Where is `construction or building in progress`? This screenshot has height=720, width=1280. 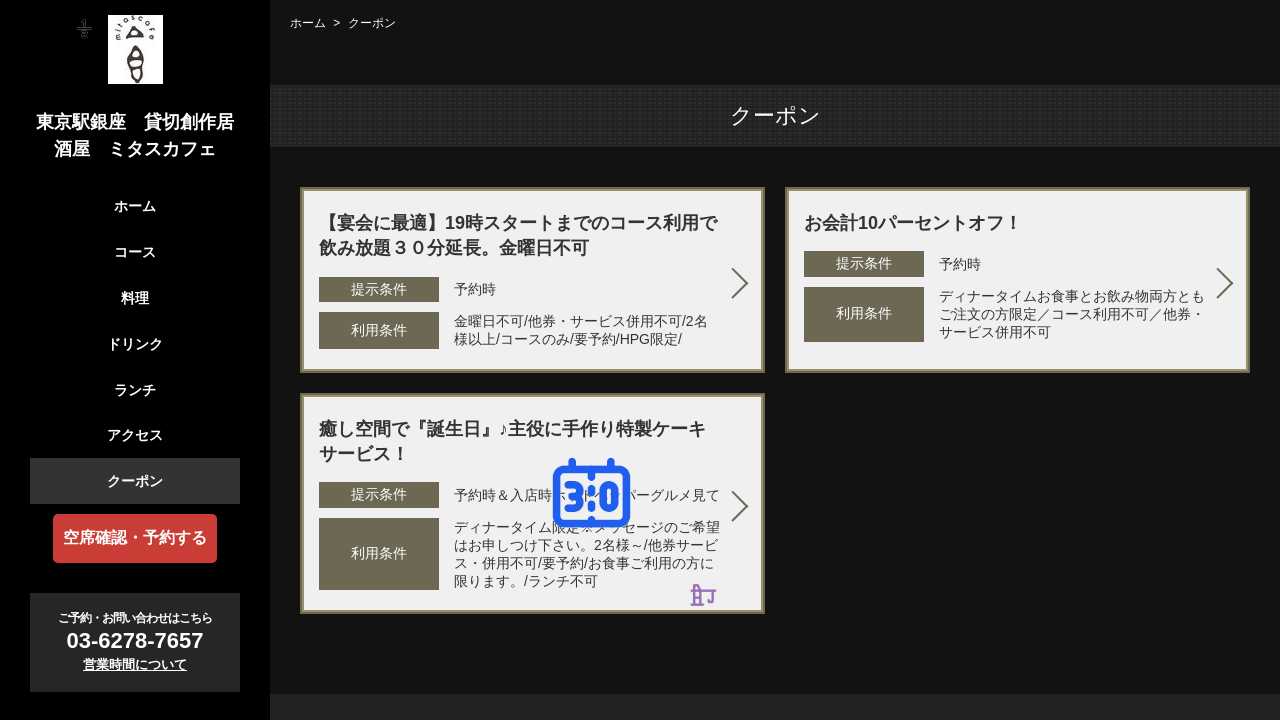 construction or building in progress is located at coordinates (703, 595).